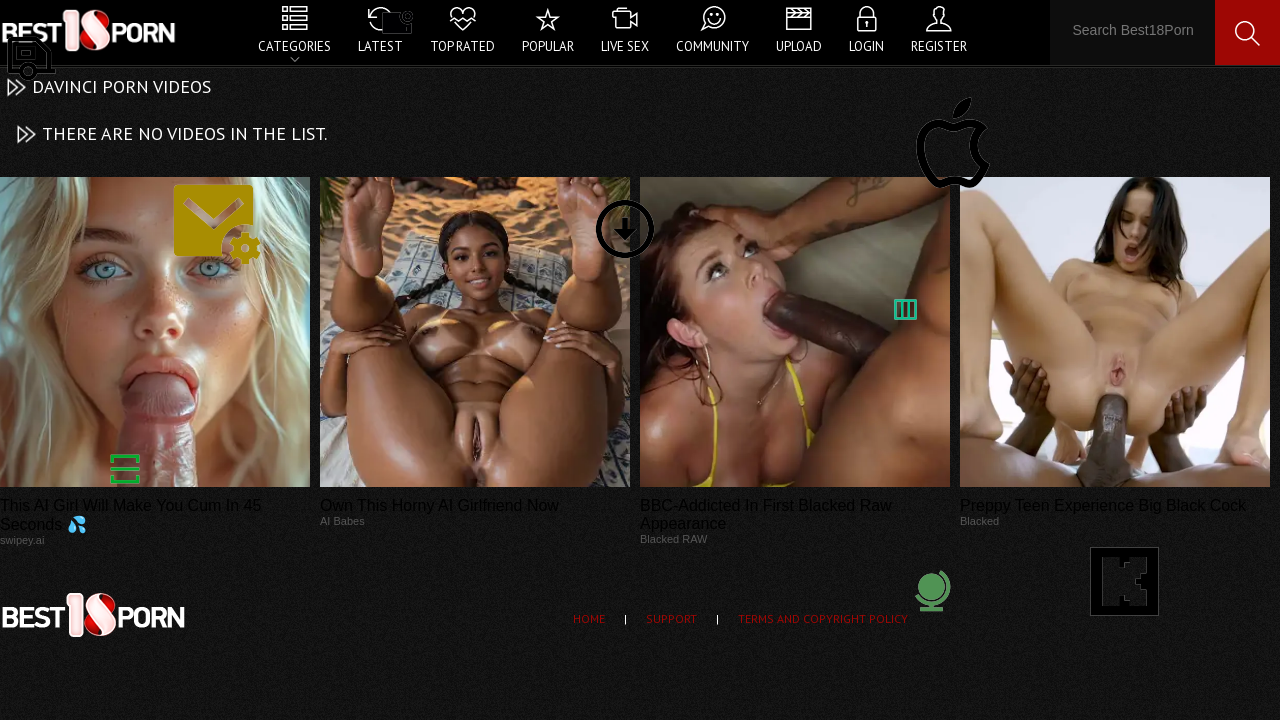  What do you see at coordinates (30, 57) in the screenshot?
I see `view caravan or RV rental options` at bounding box center [30, 57].